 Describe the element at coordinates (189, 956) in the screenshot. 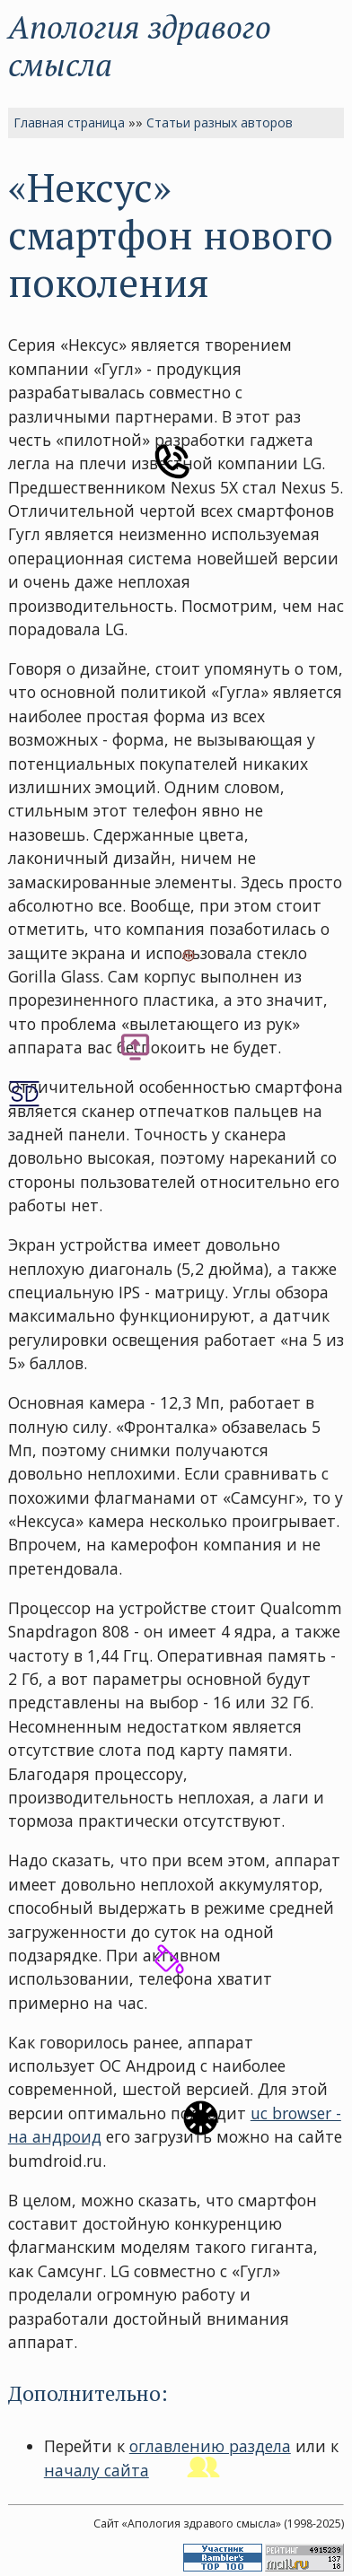

I see `indicates trademarked content or branding` at that location.